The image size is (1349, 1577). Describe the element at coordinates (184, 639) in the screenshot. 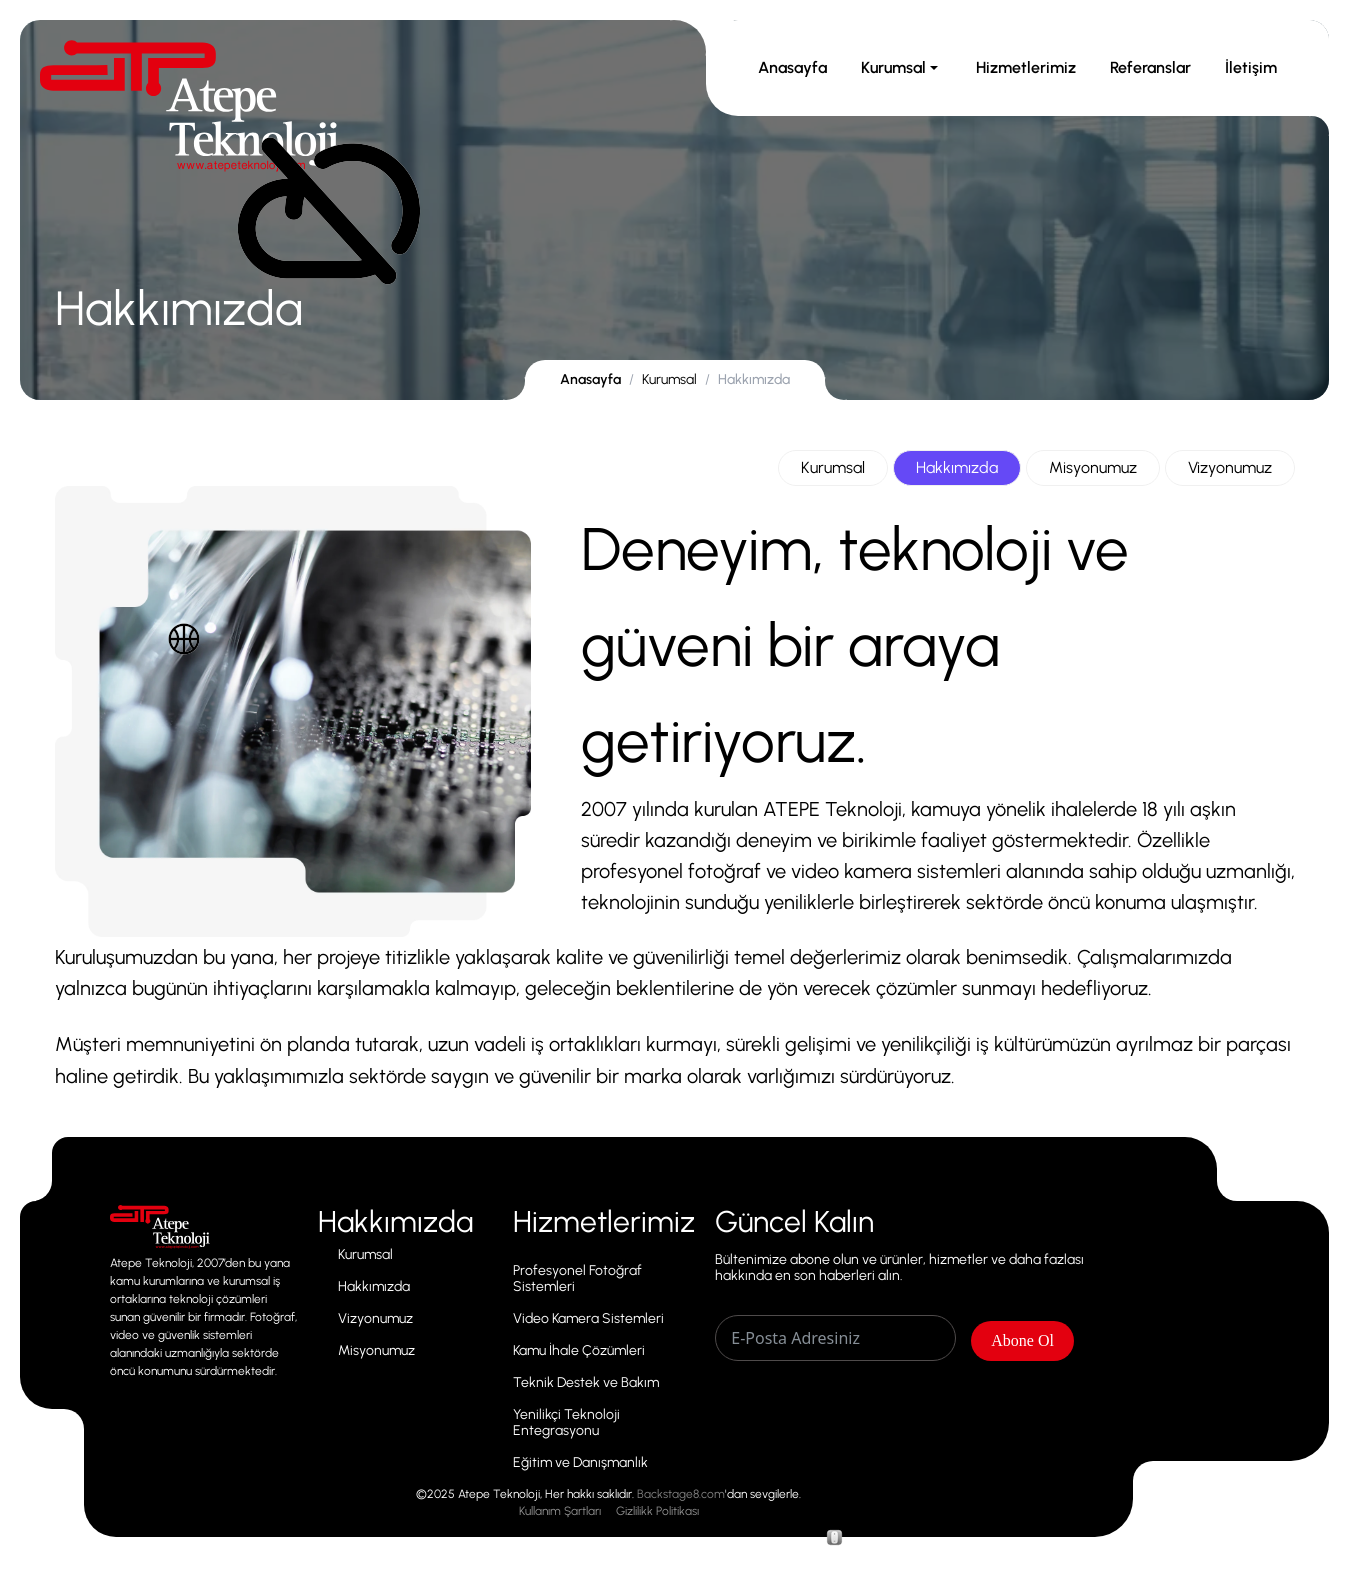

I see `access sports or basketball-related content` at that location.